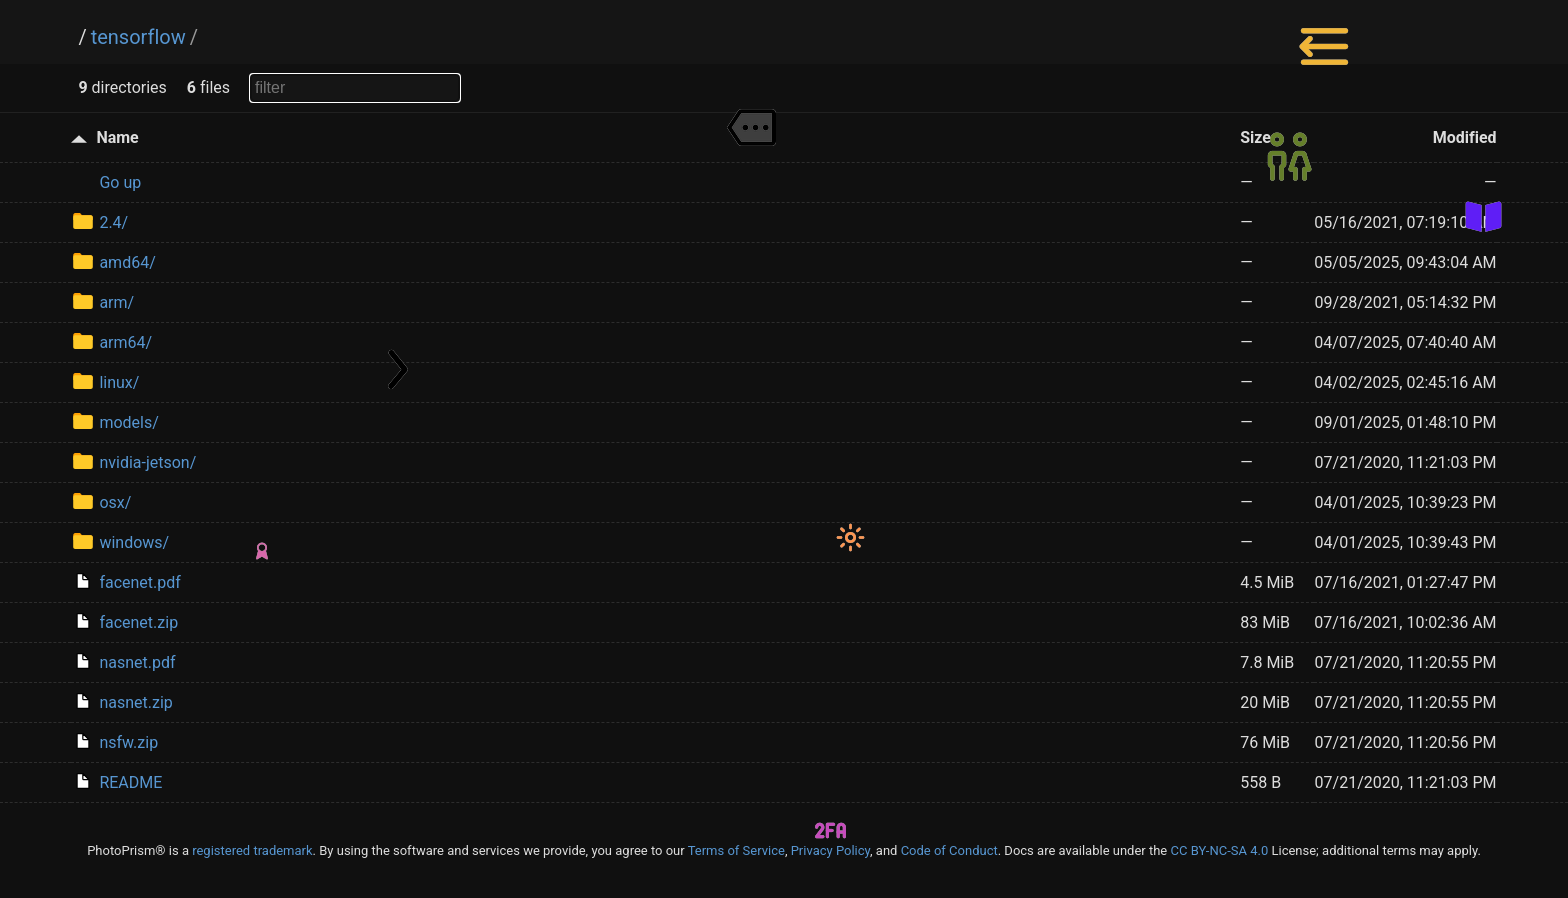  Describe the element at coordinates (850, 537) in the screenshot. I see `switch to light mode` at that location.